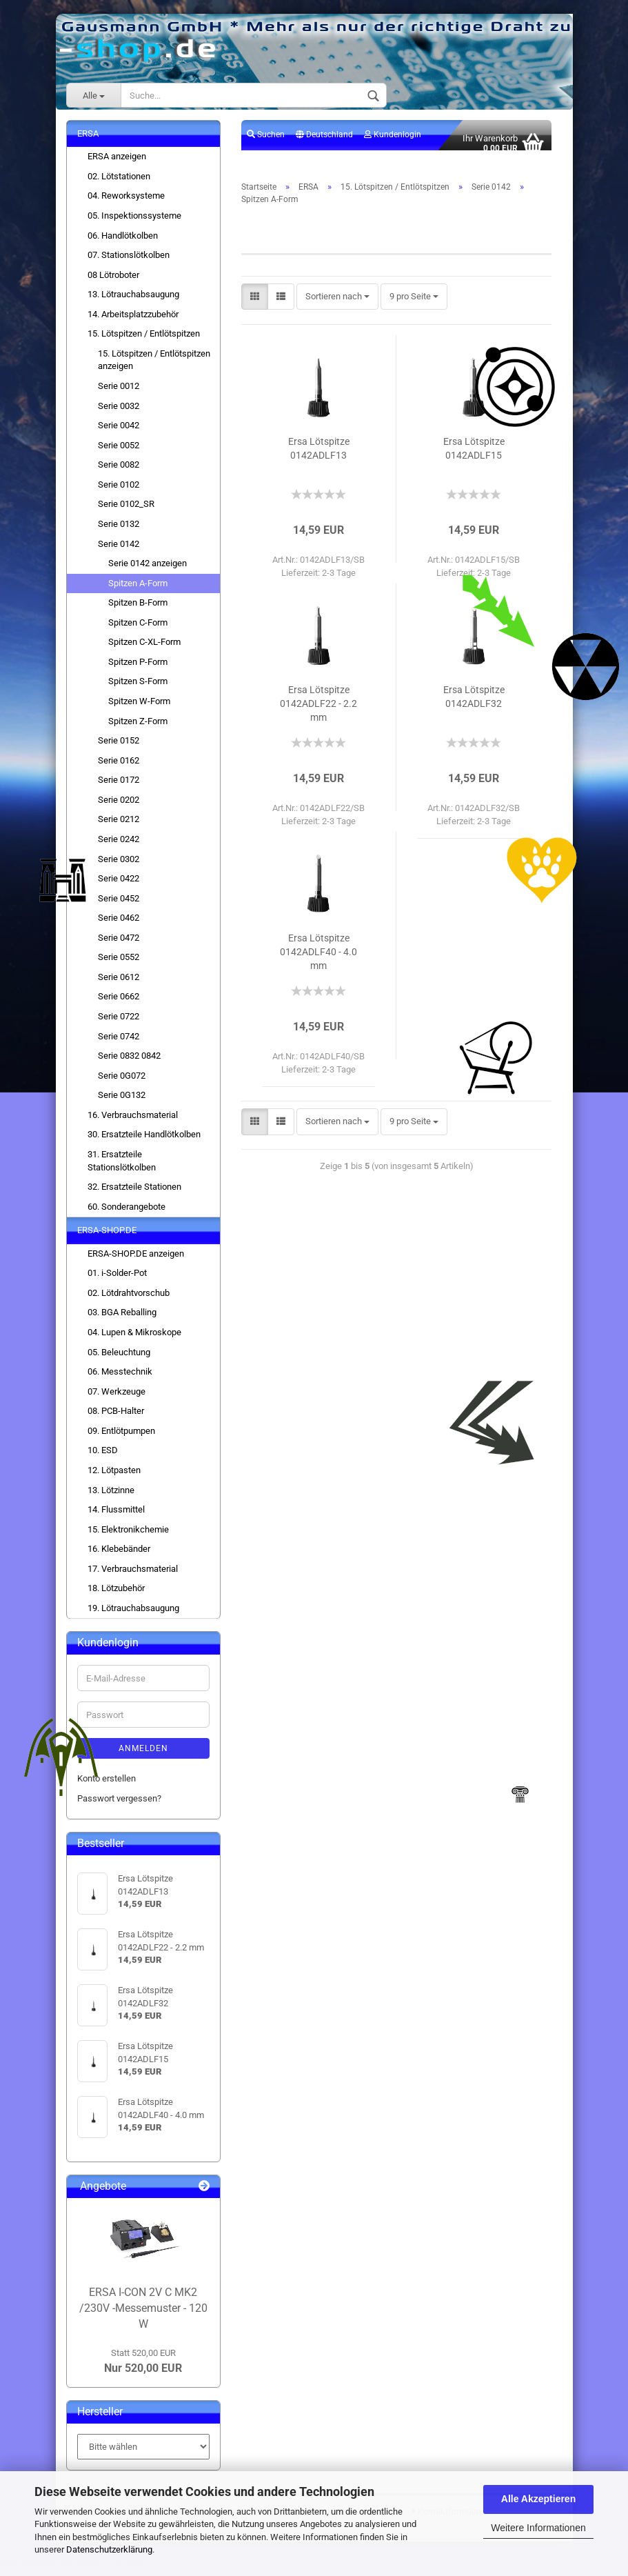  What do you see at coordinates (499, 611) in the screenshot?
I see `indicates critical hit or piercing damage` at bounding box center [499, 611].